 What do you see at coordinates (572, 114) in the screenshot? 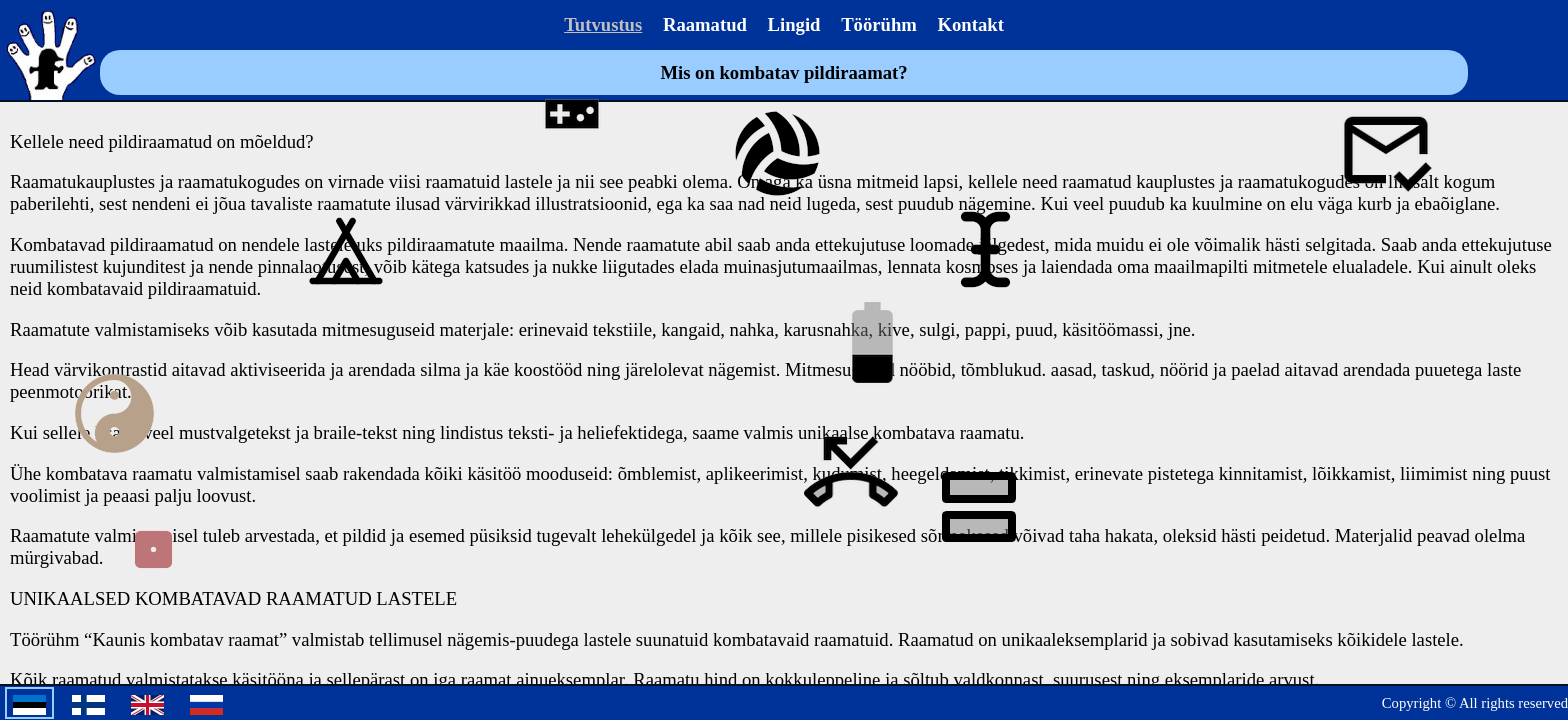
I see `access gaming features or settings` at bounding box center [572, 114].